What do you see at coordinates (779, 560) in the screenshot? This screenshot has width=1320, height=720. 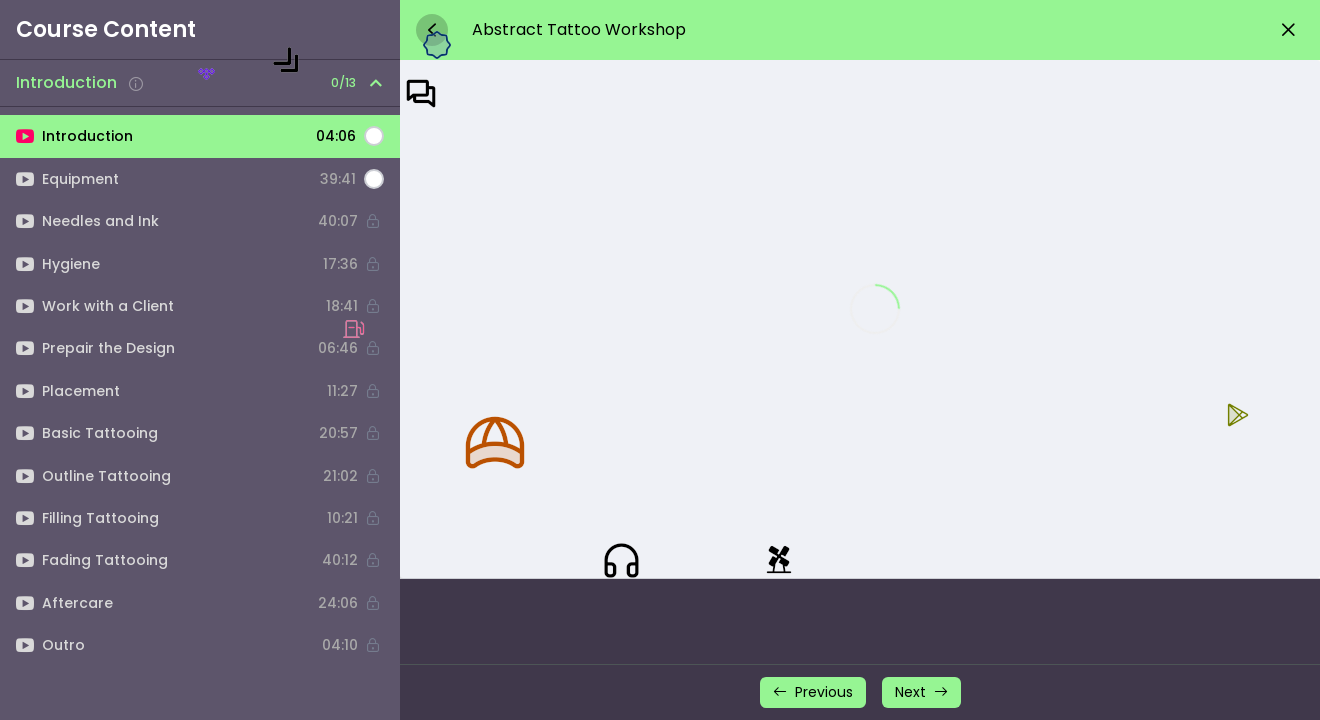 I see `access wind energy or renewable power settings` at bounding box center [779, 560].